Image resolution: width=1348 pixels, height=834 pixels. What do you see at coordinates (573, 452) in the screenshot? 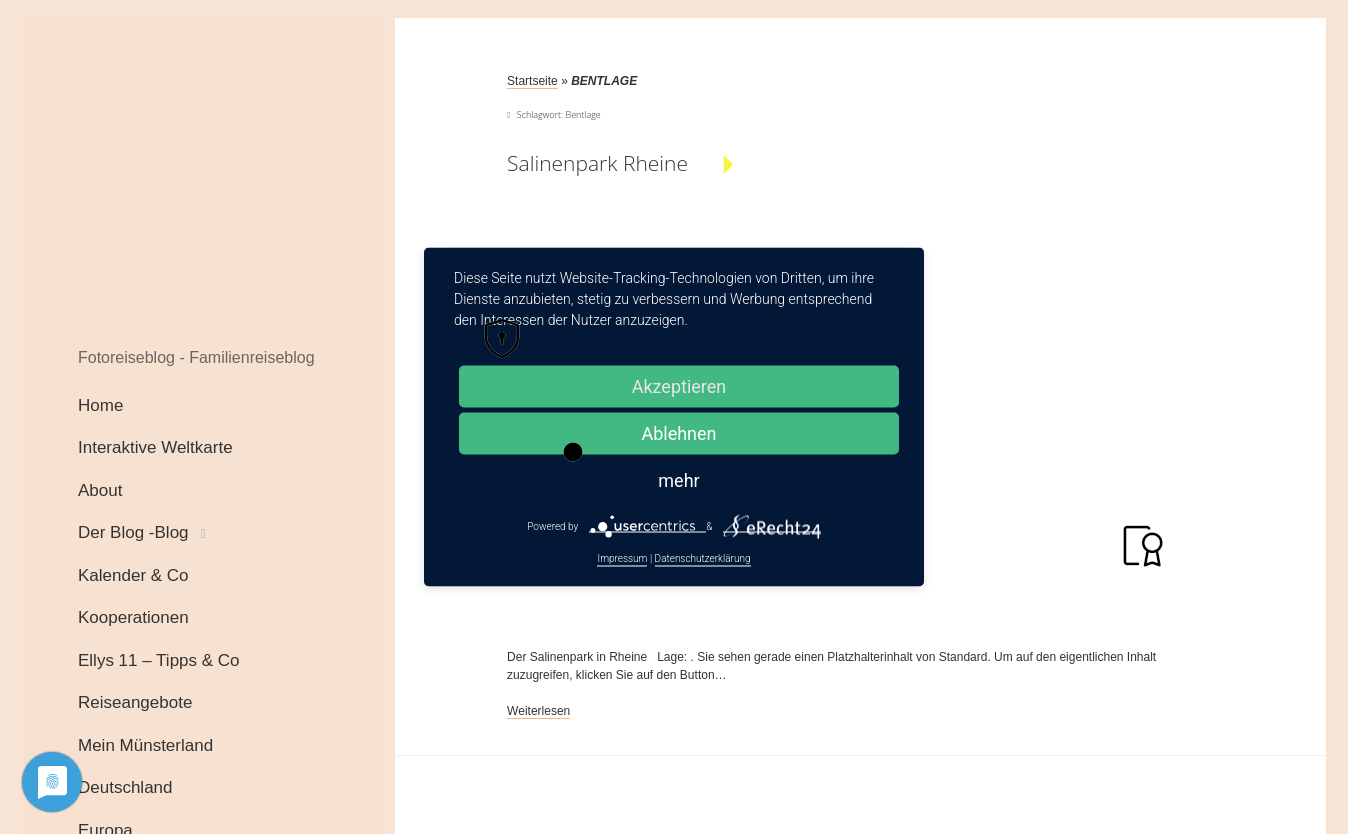
I see `indicates an unread notification or new item` at bounding box center [573, 452].